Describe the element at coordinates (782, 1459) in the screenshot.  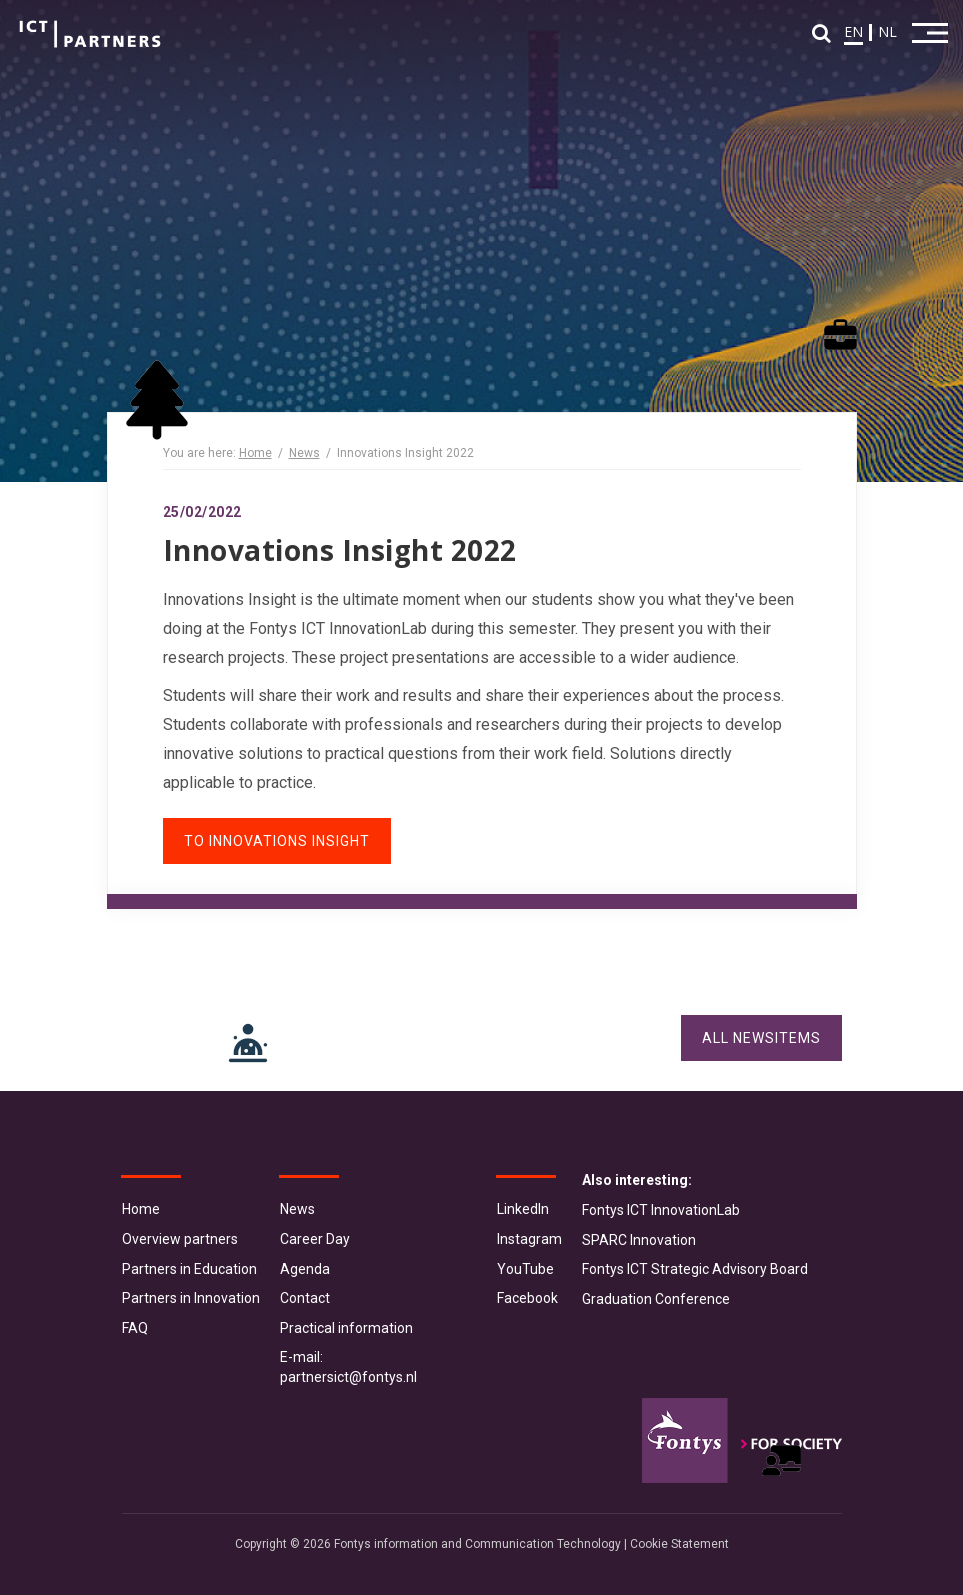
I see `access teaching or presentation tools` at that location.